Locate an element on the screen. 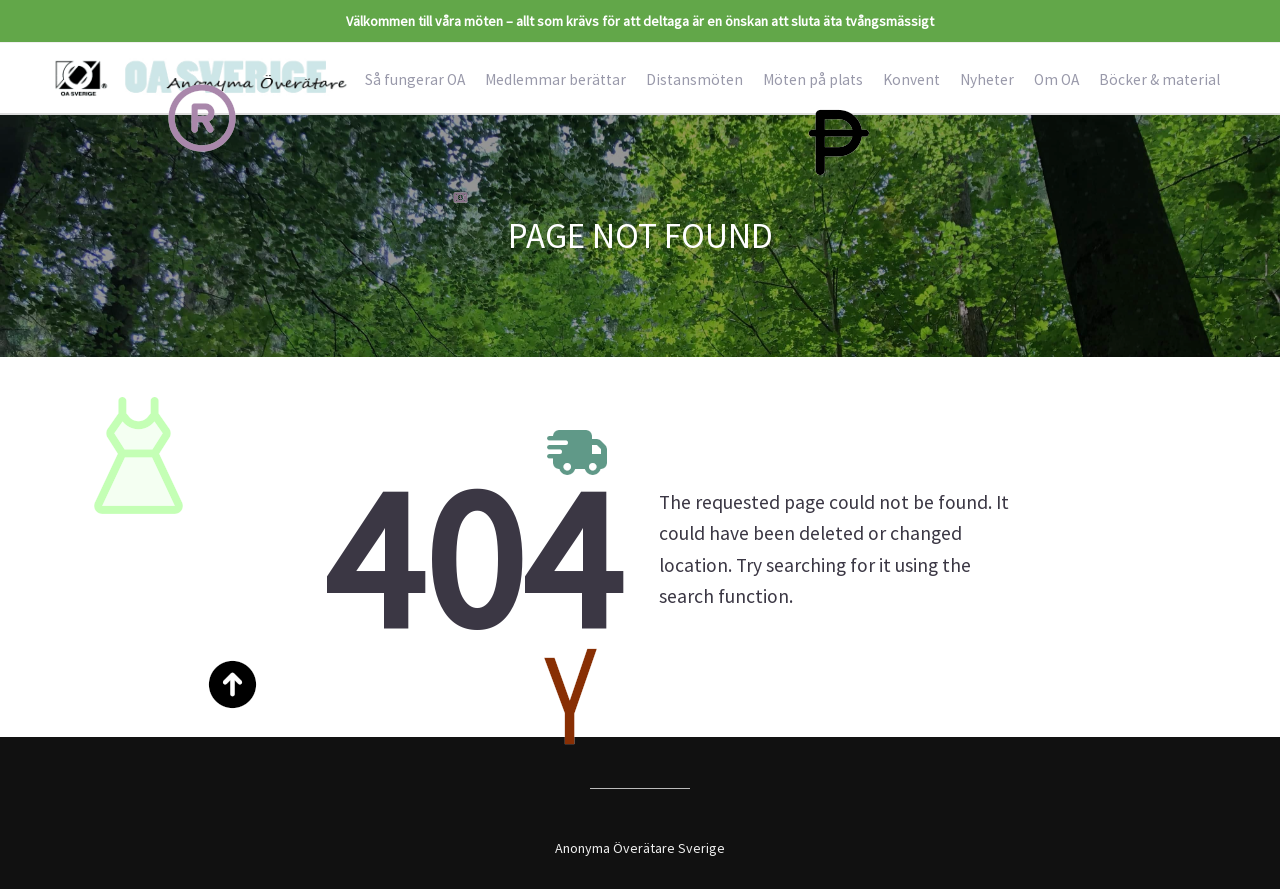 Image resolution: width=1280 pixels, height=889 pixels. upload a file or content is located at coordinates (232, 684).